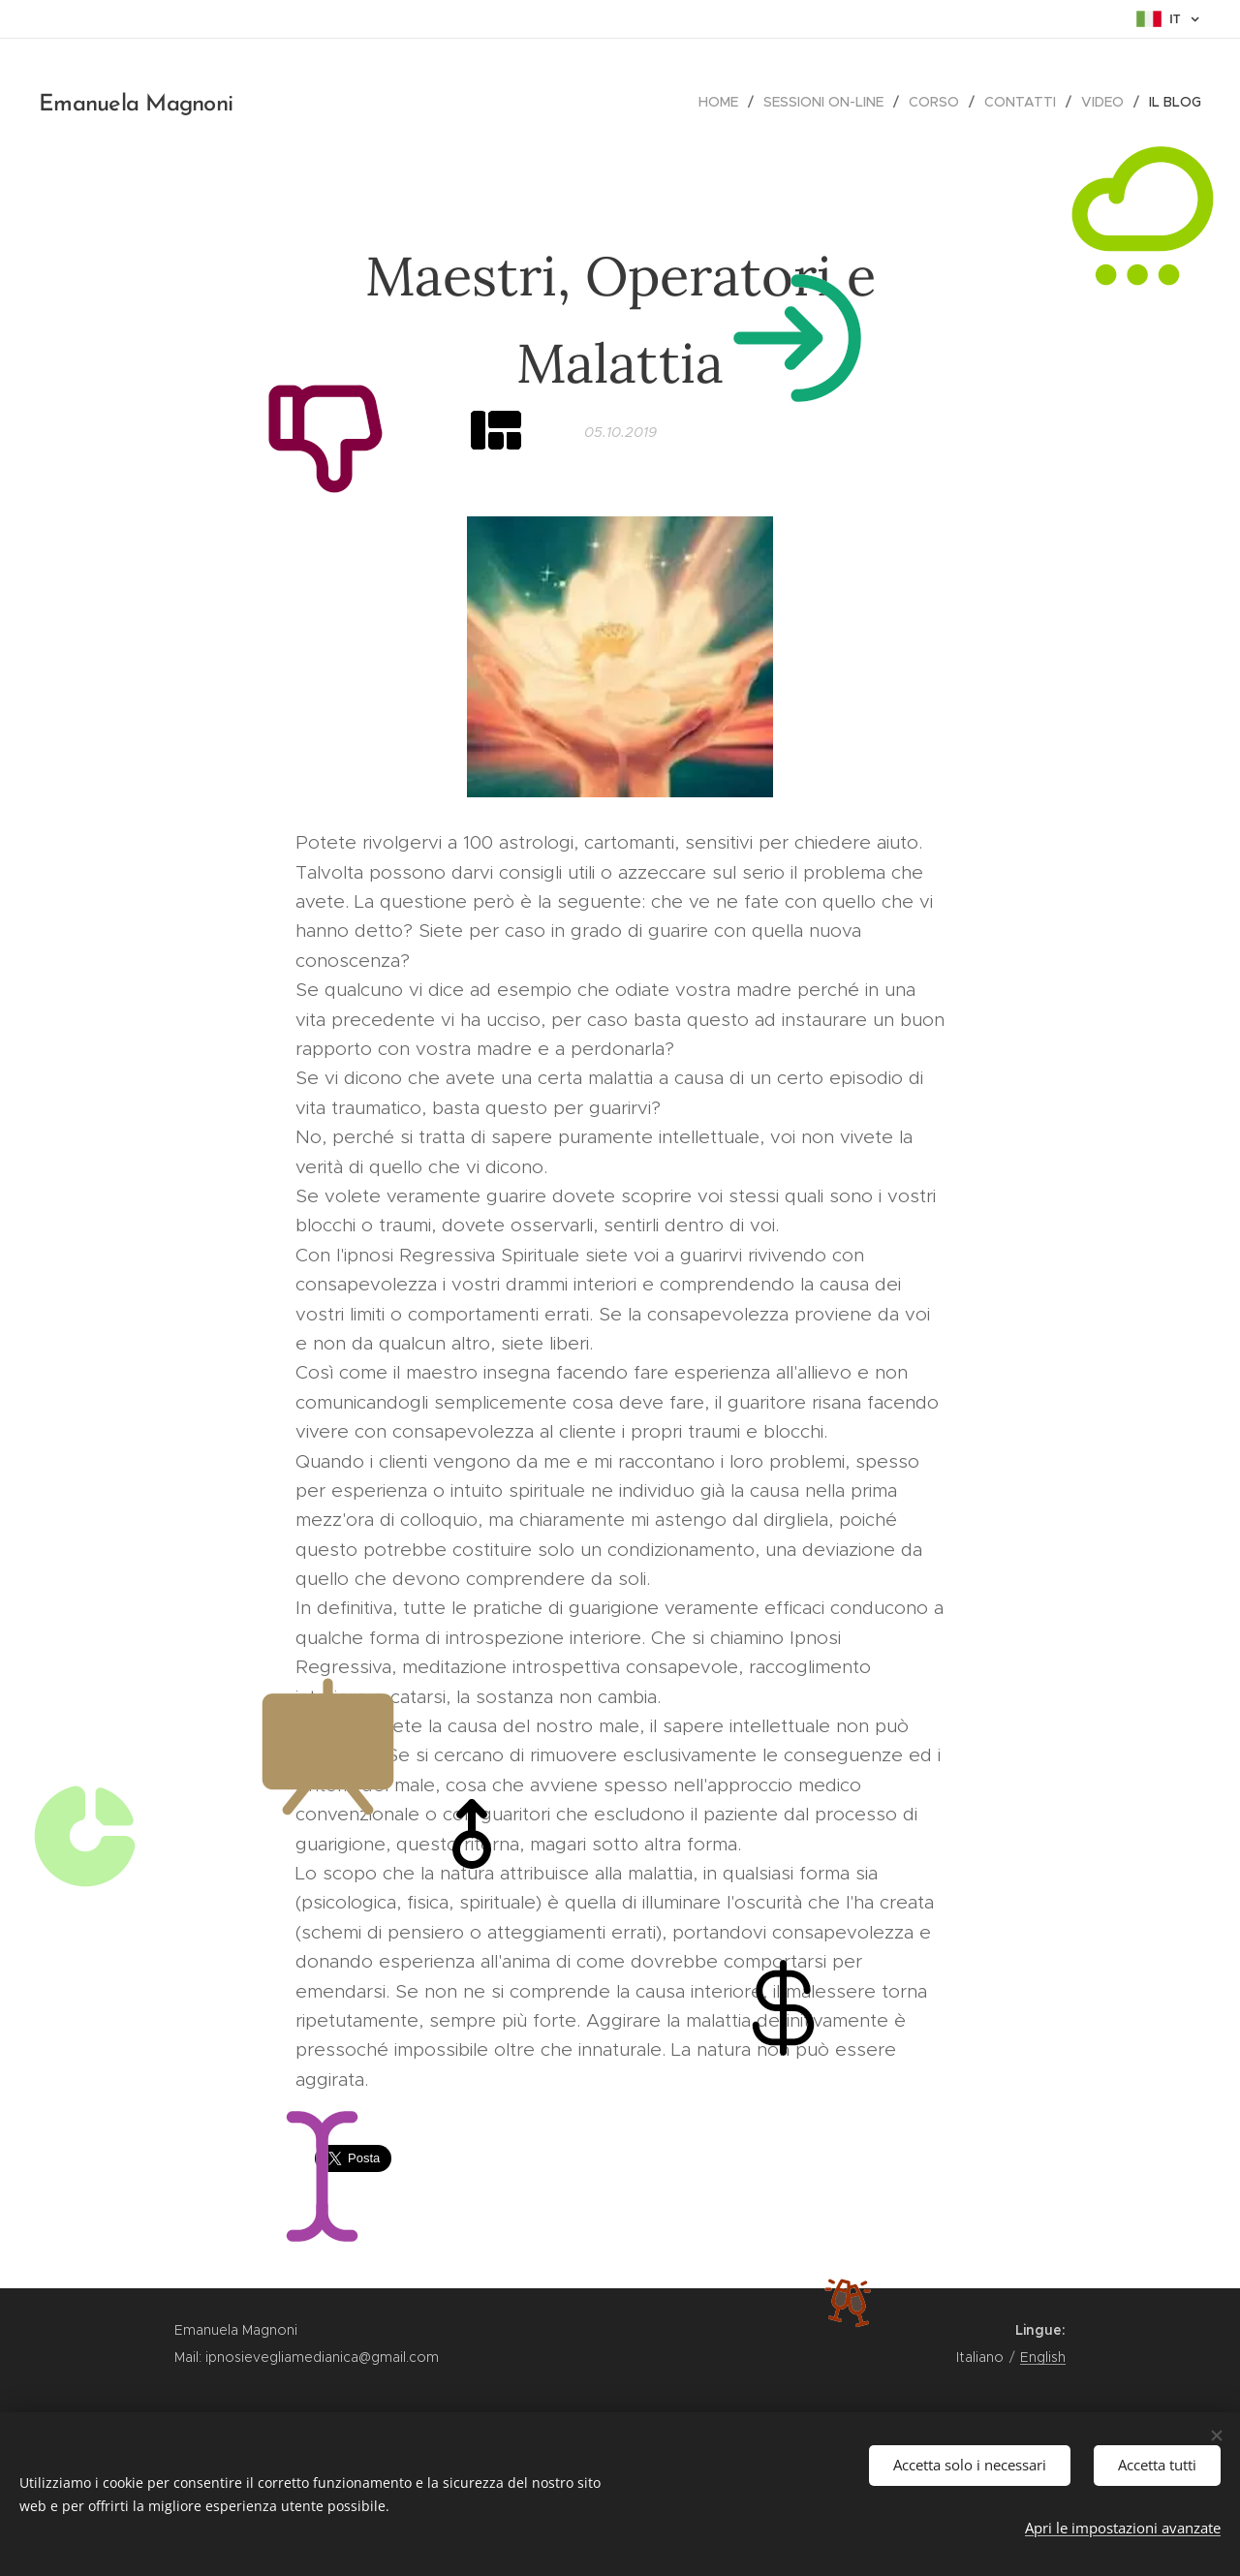 The image size is (1240, 2576). Describe the element at coordinates (328, 439) in the screenshot. I see `dislike or downvote content` at that location.